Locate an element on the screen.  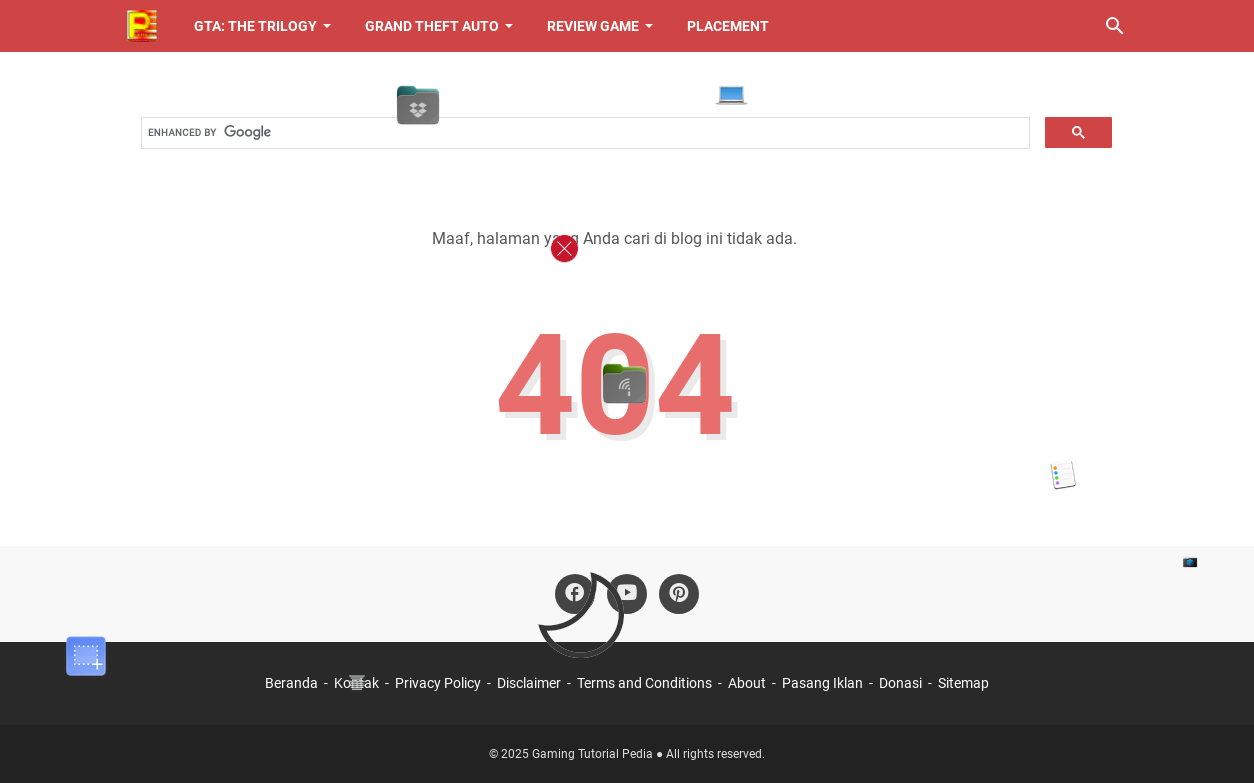
open insync cloud sync folder is located at coordinates (624, 383).